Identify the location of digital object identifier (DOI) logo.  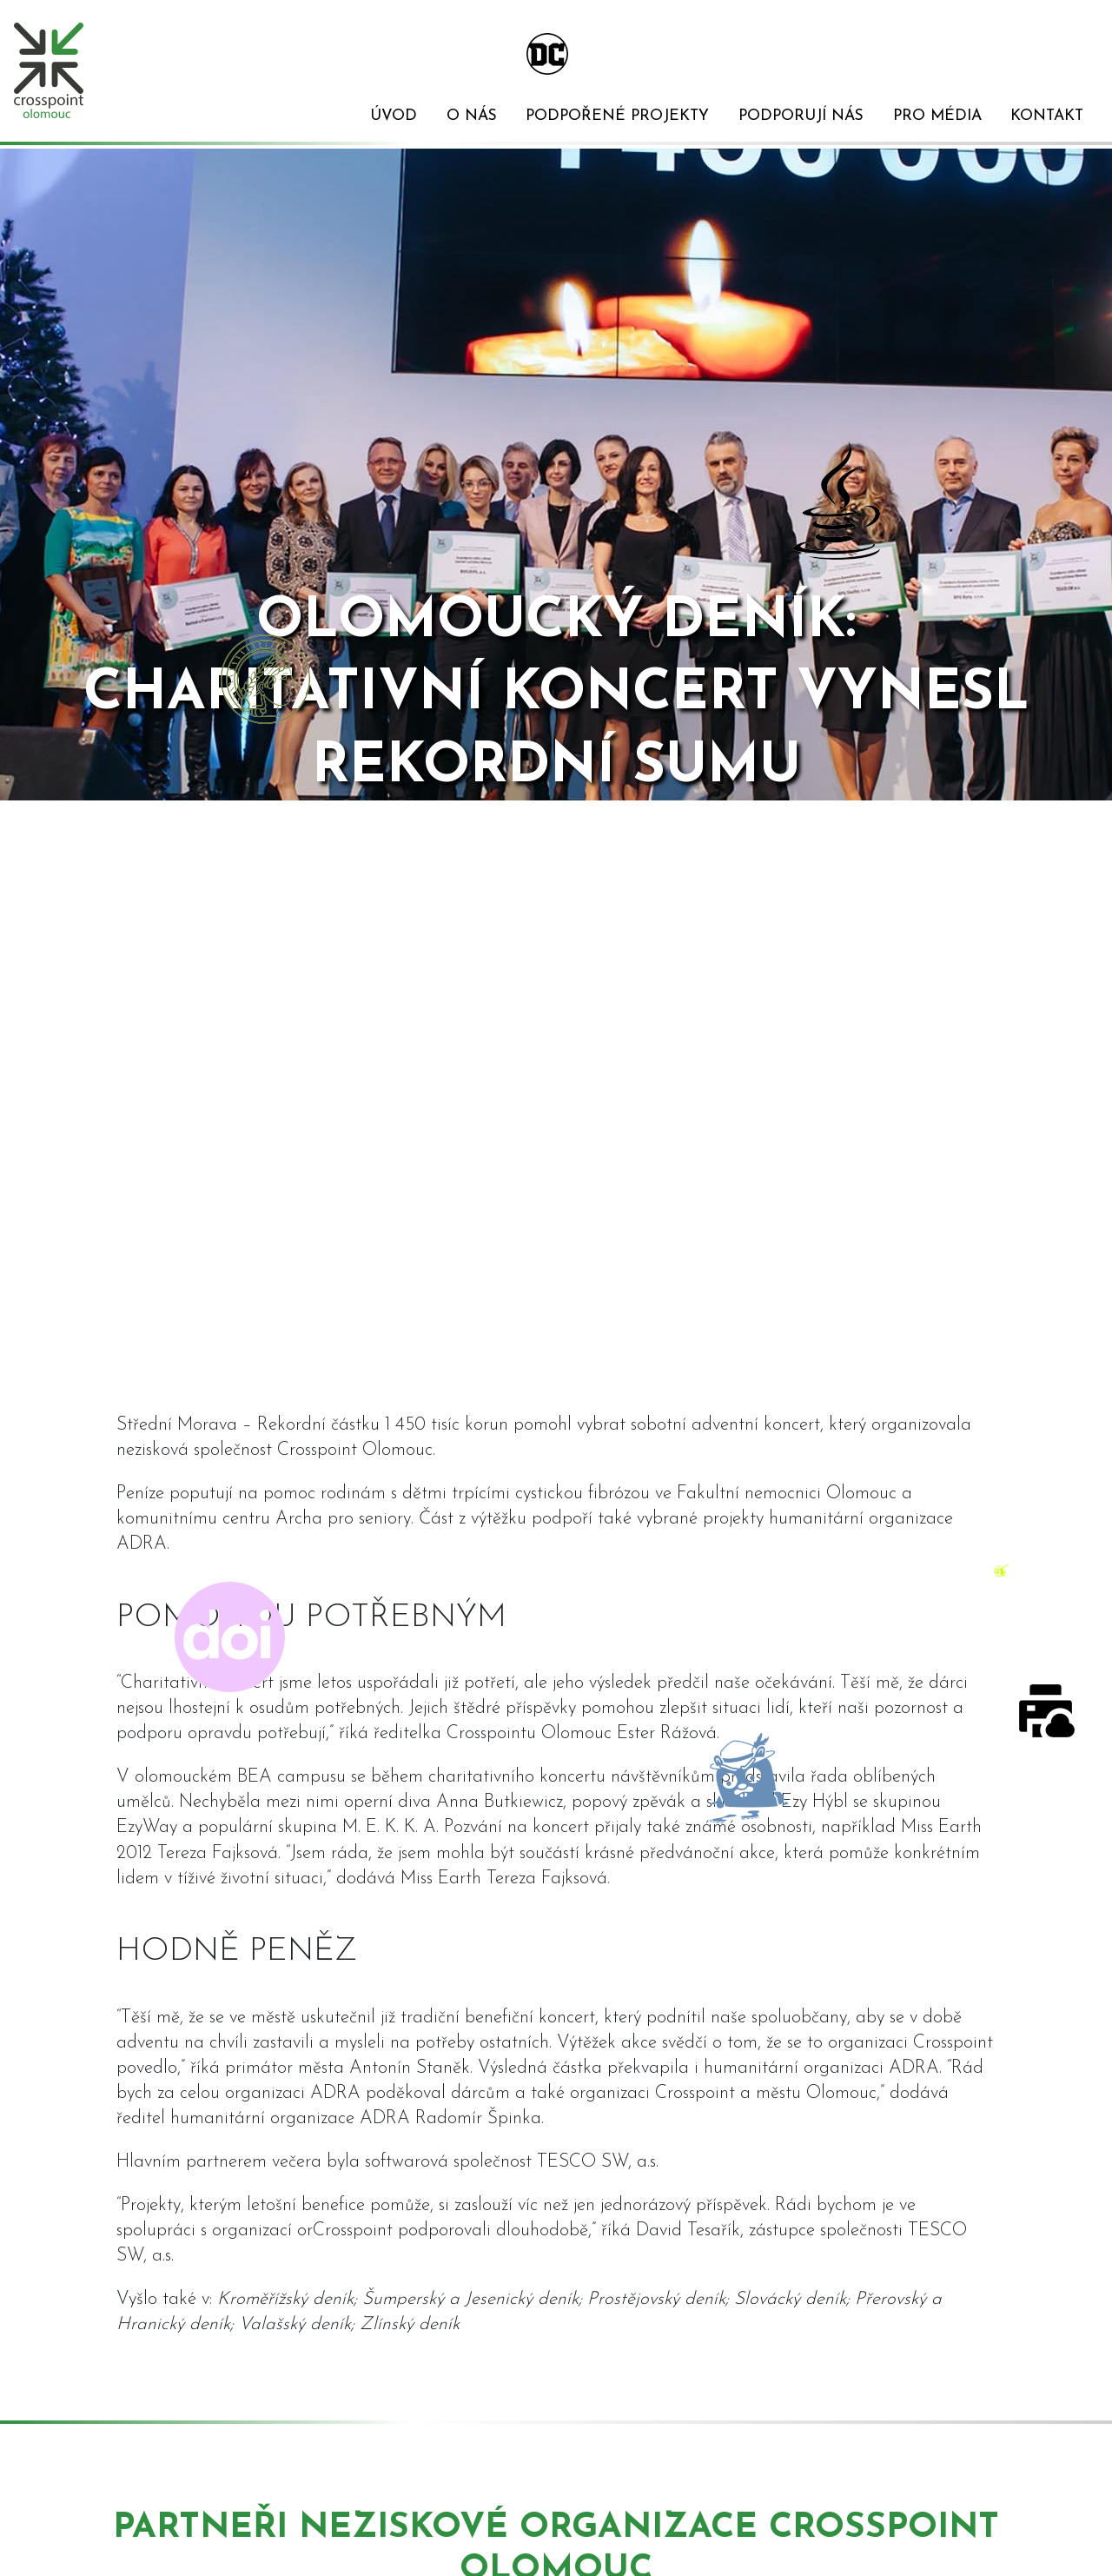
(229, 1637).